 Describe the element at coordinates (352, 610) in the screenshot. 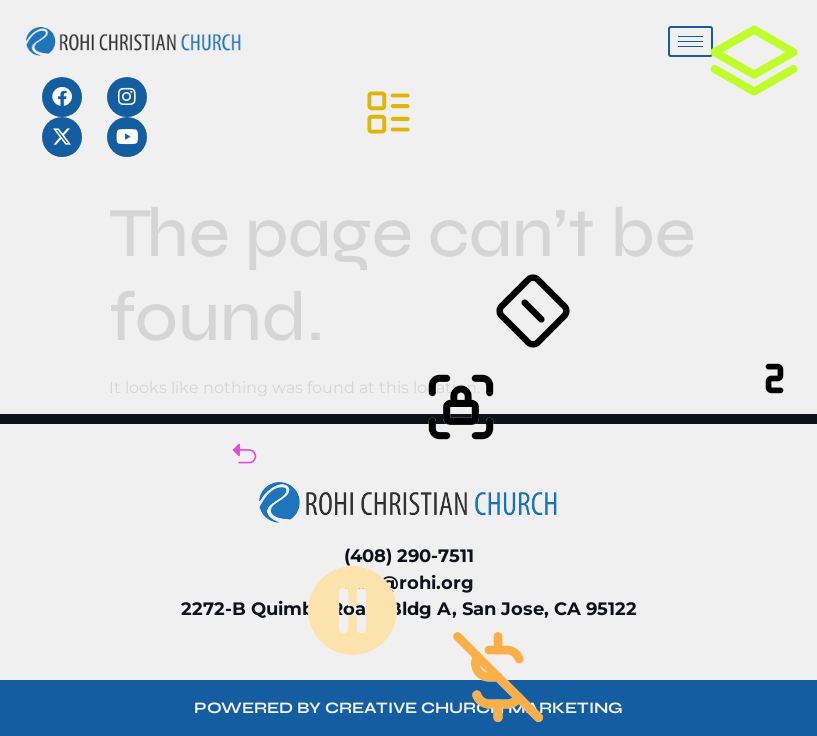

I see `indicates a hospital or medical facility nearby` at that location.